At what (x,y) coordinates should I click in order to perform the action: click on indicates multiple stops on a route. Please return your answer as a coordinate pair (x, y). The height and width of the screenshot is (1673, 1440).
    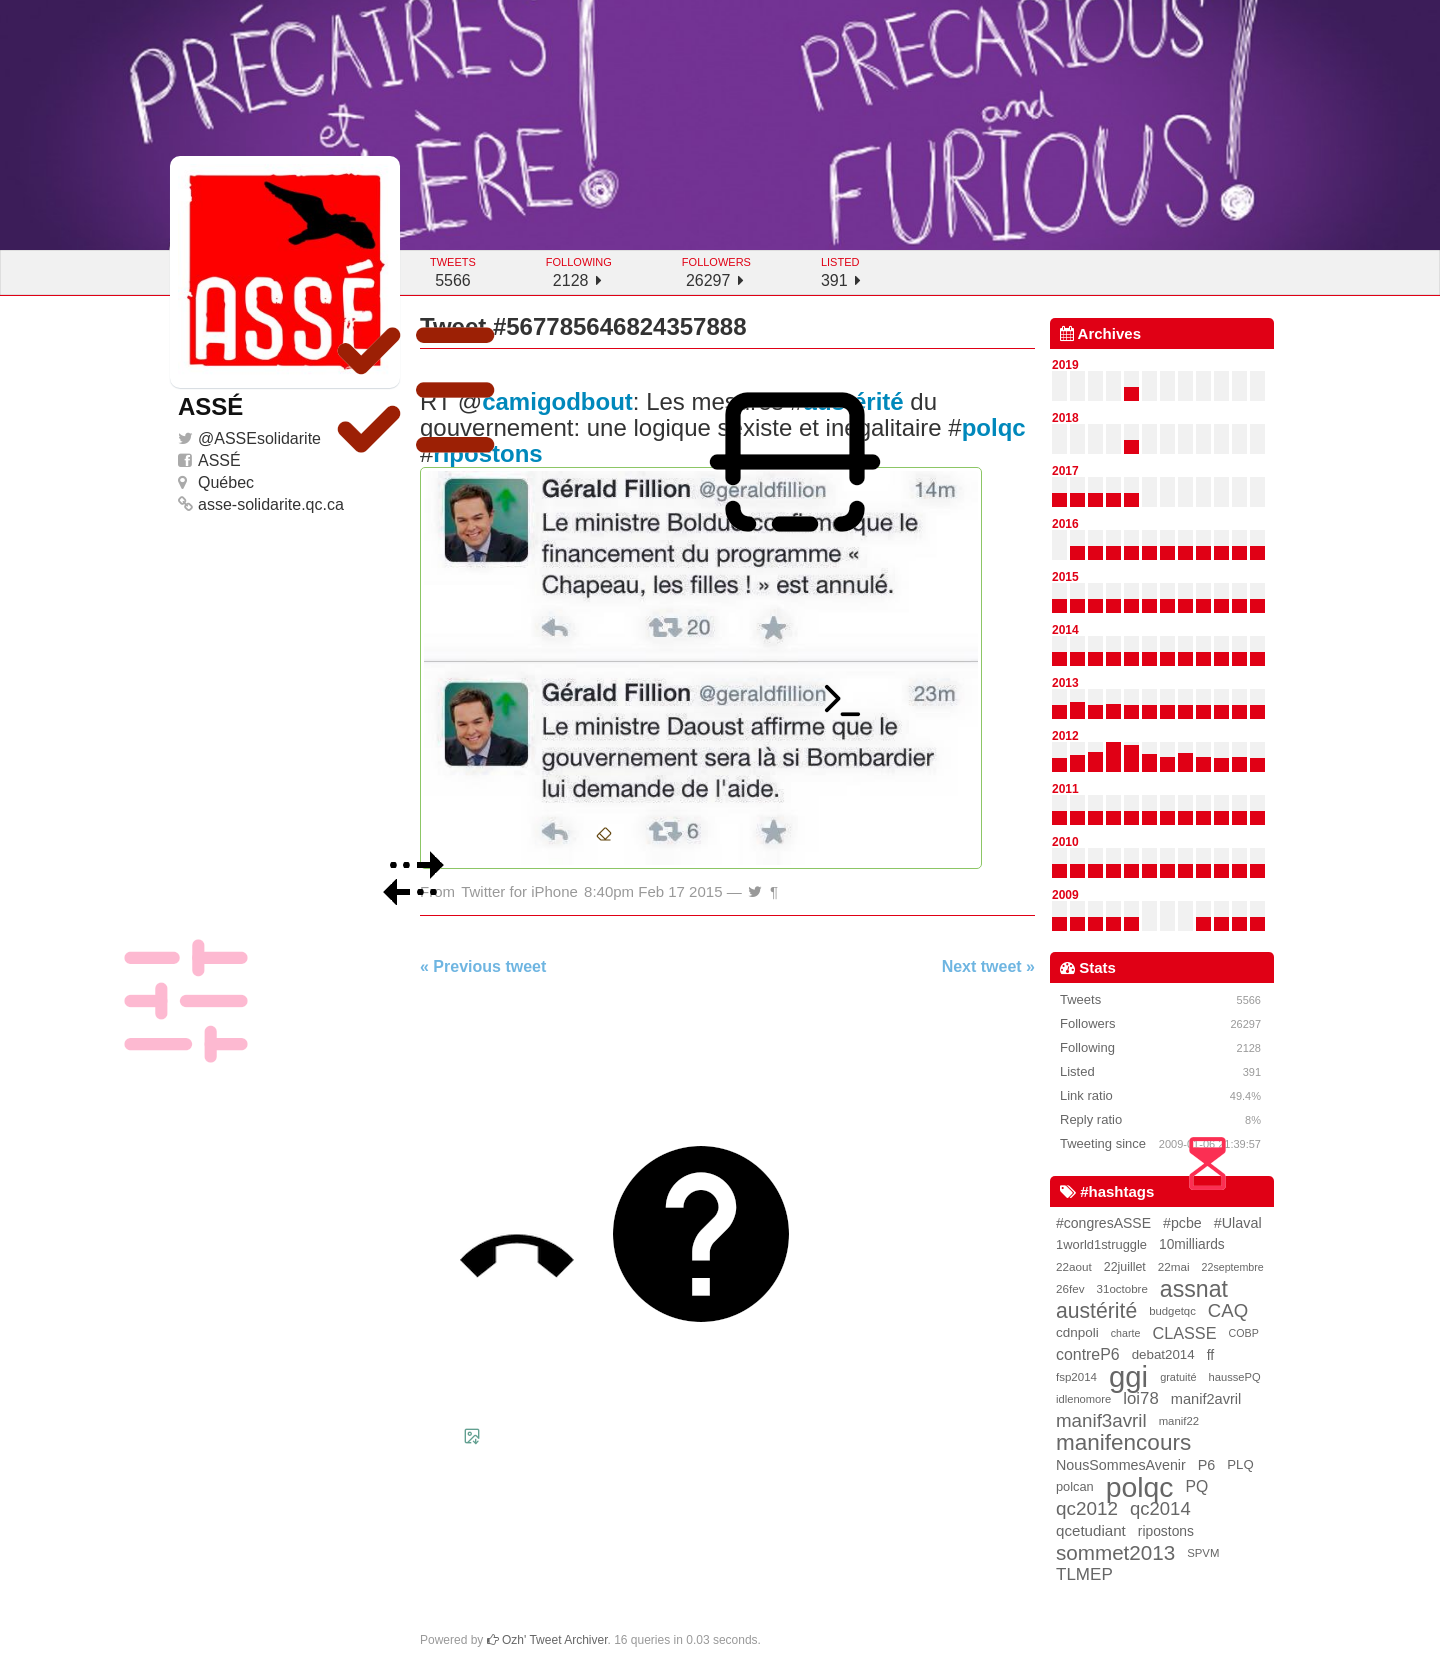
    Looking at the image, I should click on (413, 878).